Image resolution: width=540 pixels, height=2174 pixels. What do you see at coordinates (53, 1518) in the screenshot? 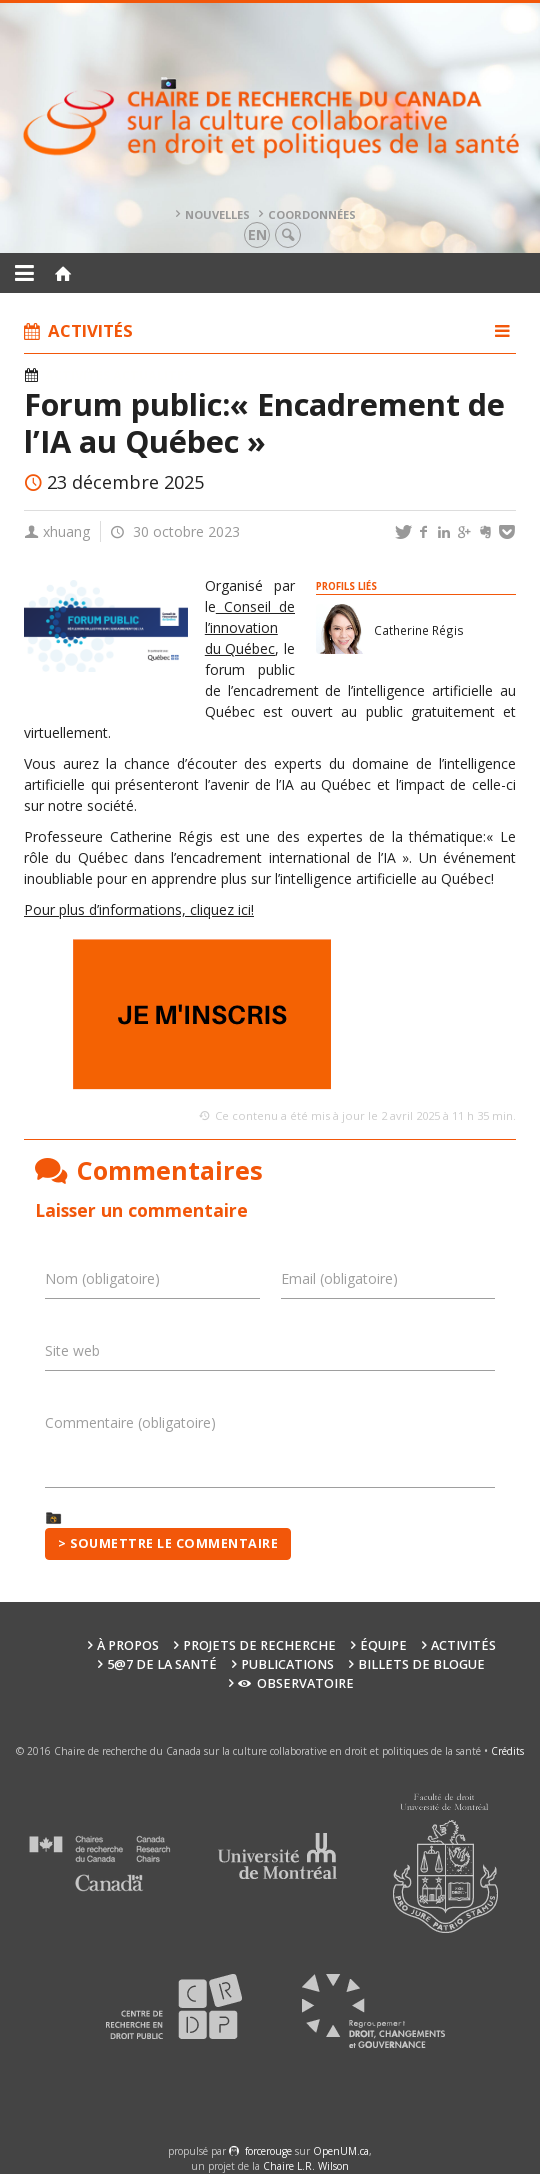
I see `folder containing nuke compositing software project files` at bounding box center [53, 1518].